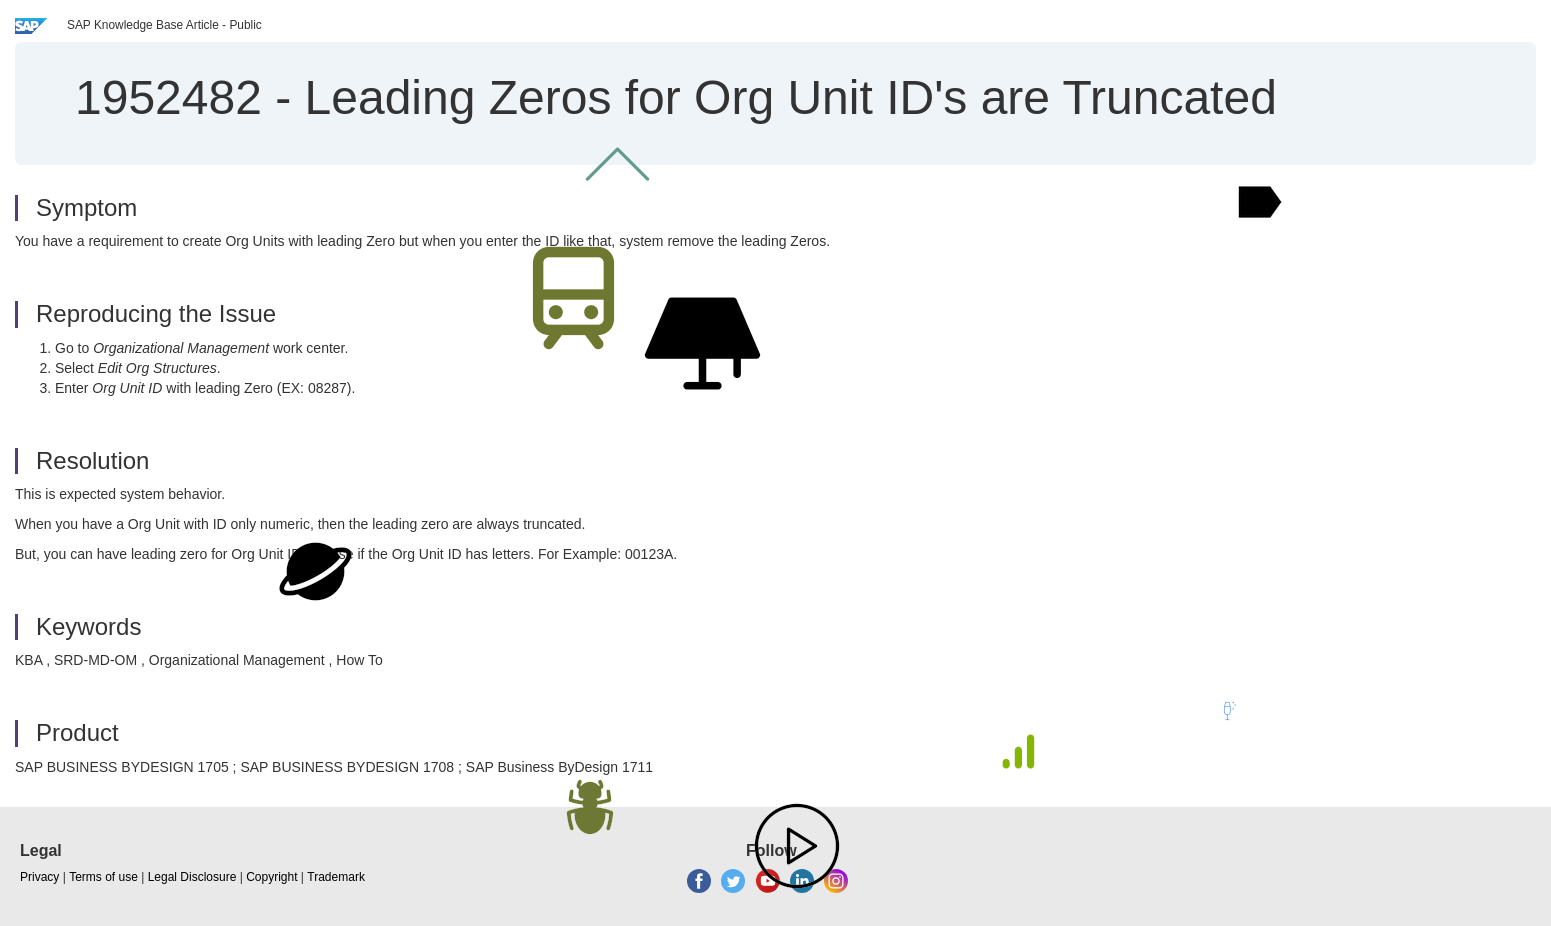 The height and width of the screenshot is (926, 1551). What do you see at coordinates (315, 571) in the screenshot?
I see `explore global or worldwide content` at bounding box center [315, 571].